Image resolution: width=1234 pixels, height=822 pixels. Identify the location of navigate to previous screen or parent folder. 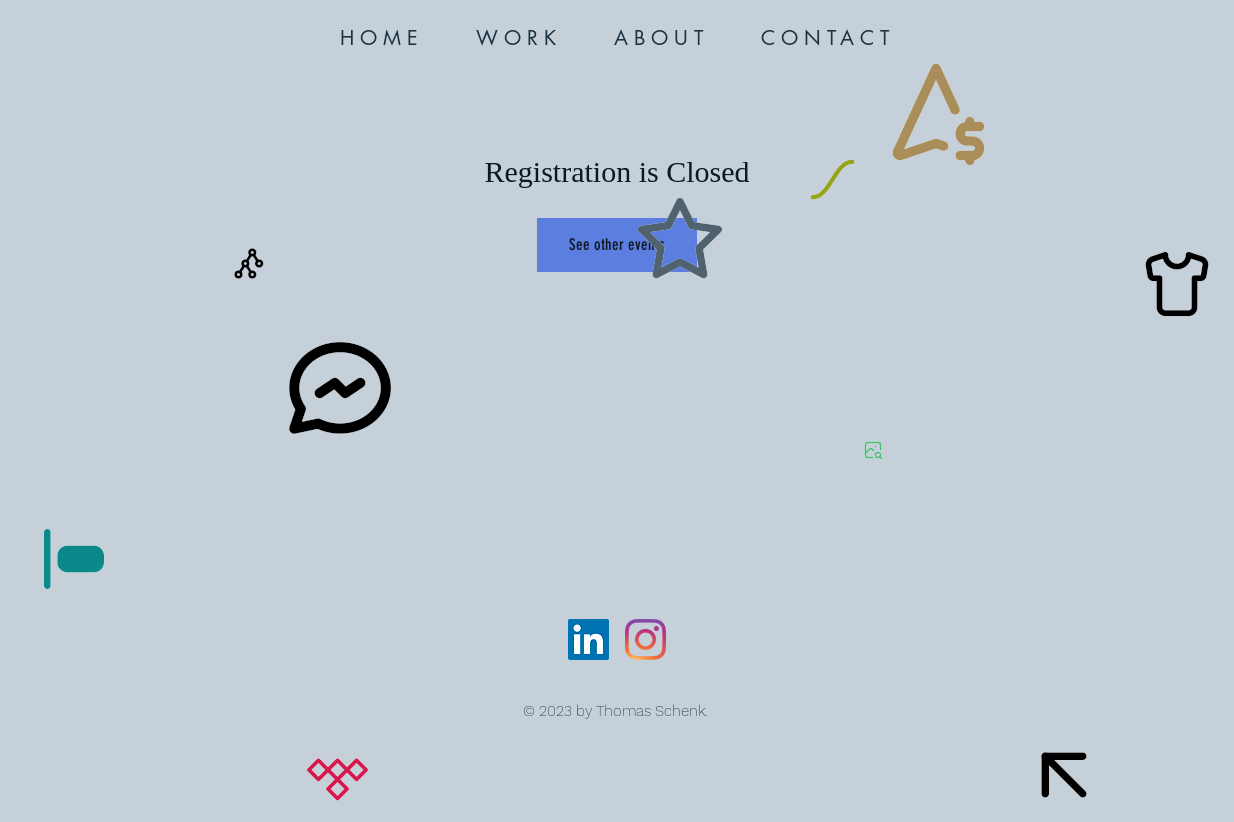
(1064, 775).